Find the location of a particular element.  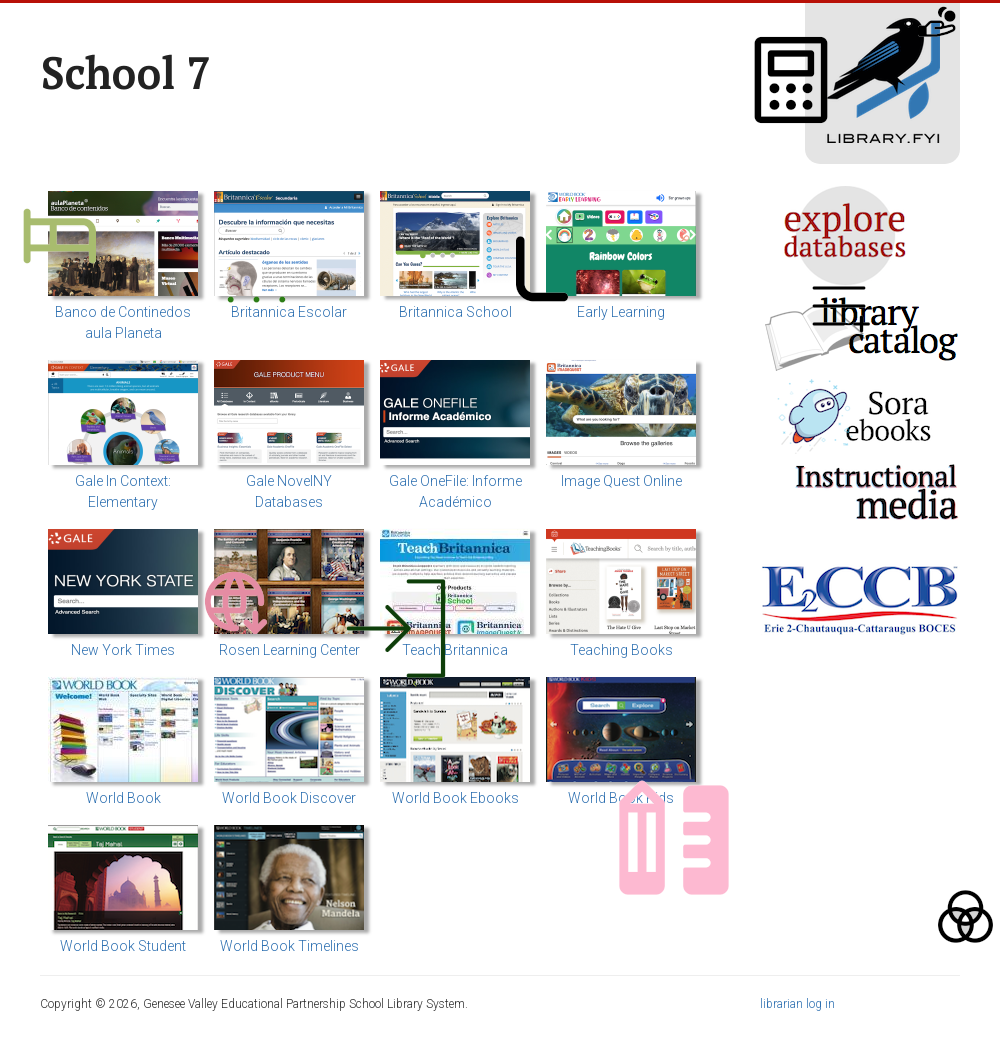

indicates overlapping or shared elements in a venn diagram is located at coordinates (965, 917).